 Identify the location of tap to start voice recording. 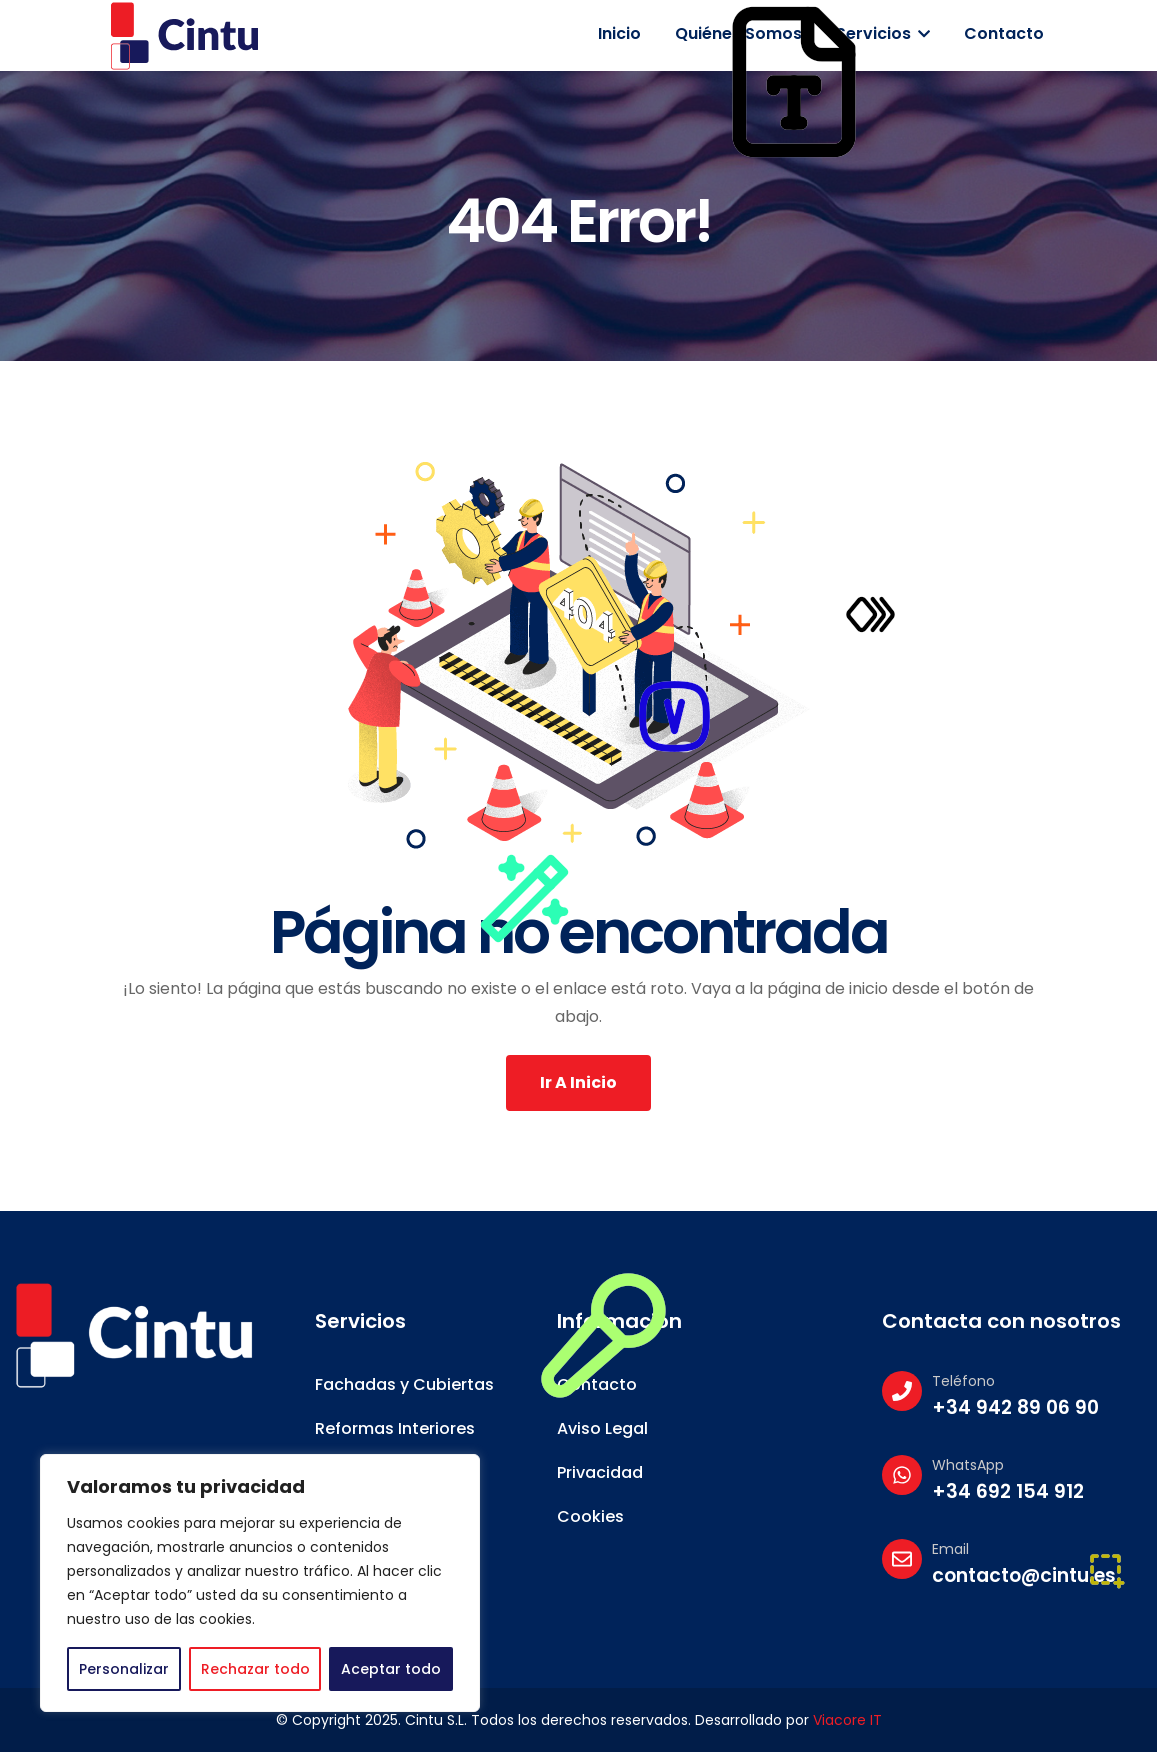
(603, 1335).